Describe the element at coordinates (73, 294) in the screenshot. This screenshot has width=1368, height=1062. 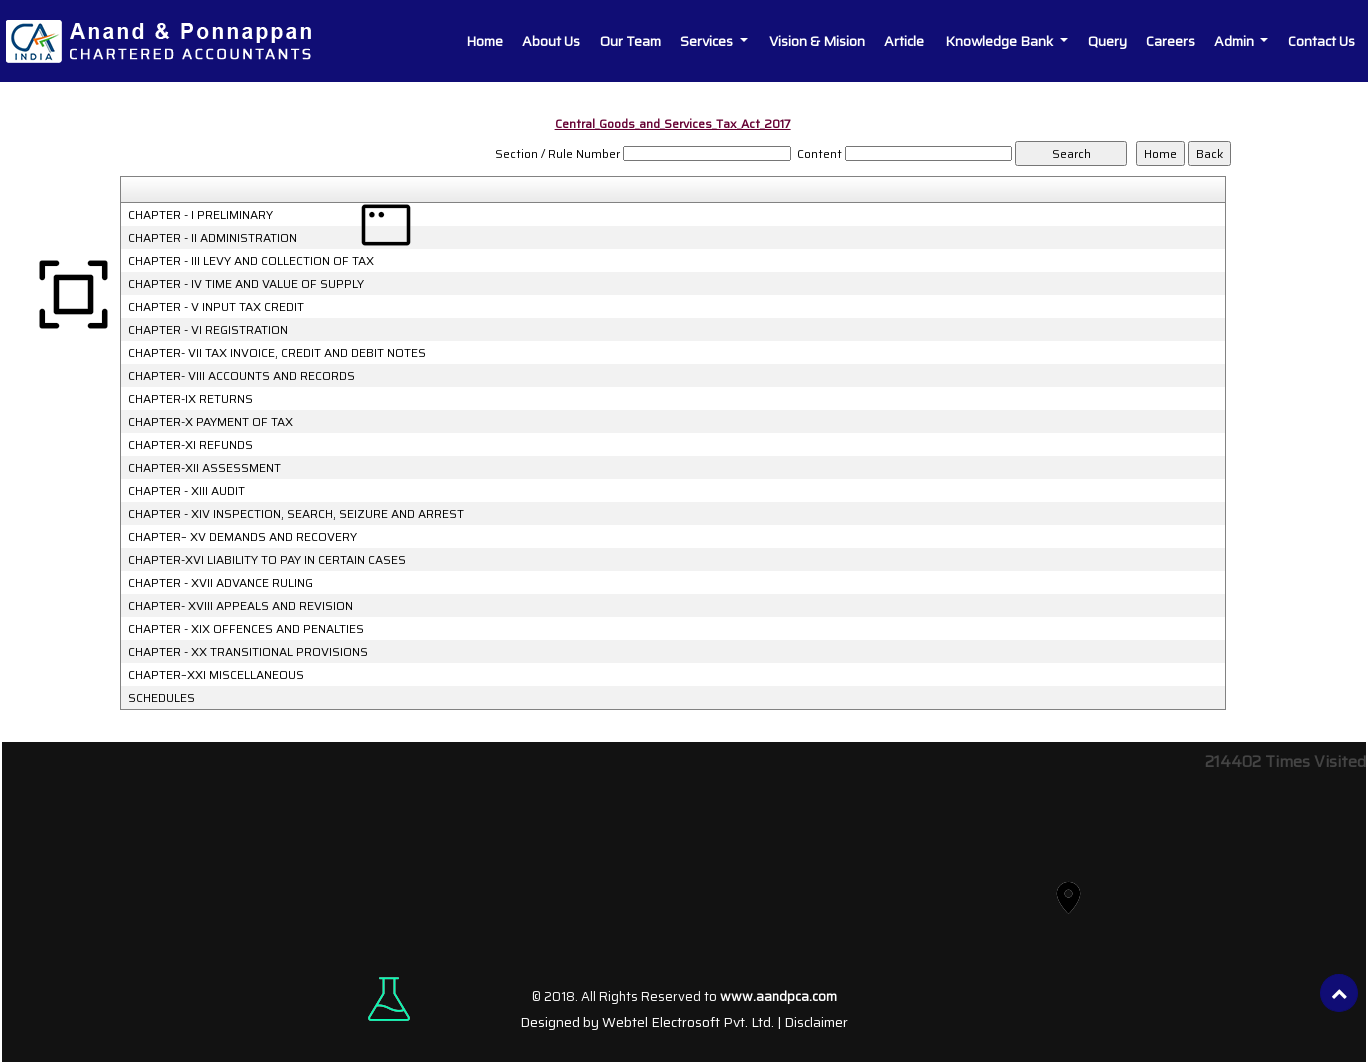
I see `scan a QR code or barcode` at that location.